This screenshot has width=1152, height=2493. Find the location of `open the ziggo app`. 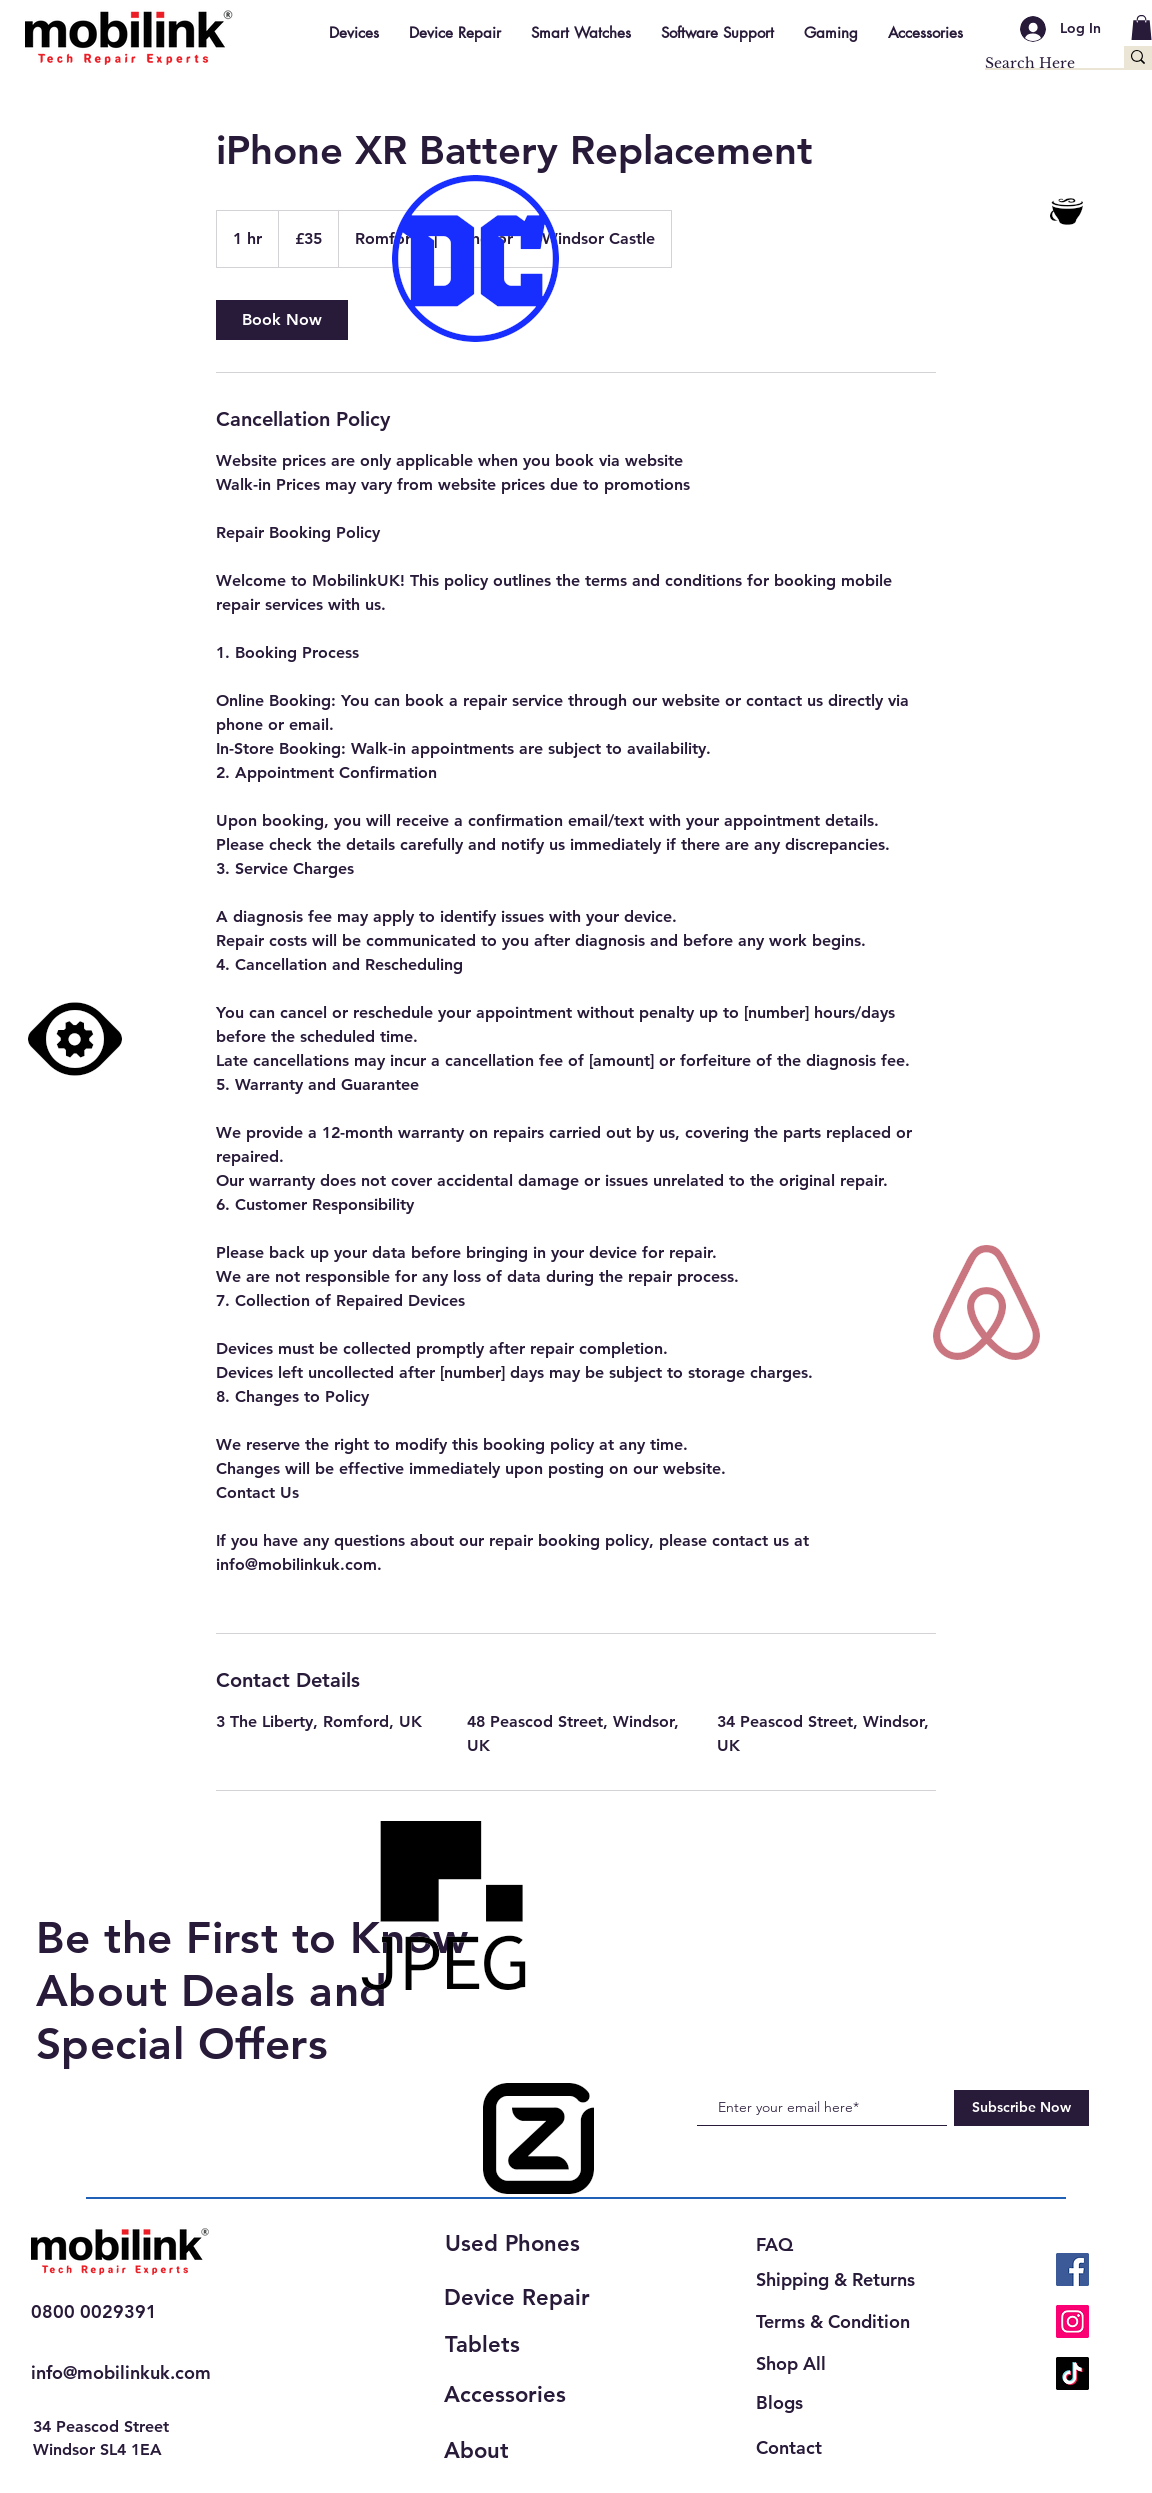

open the ziggo app is located at coordinates (538, 2138).